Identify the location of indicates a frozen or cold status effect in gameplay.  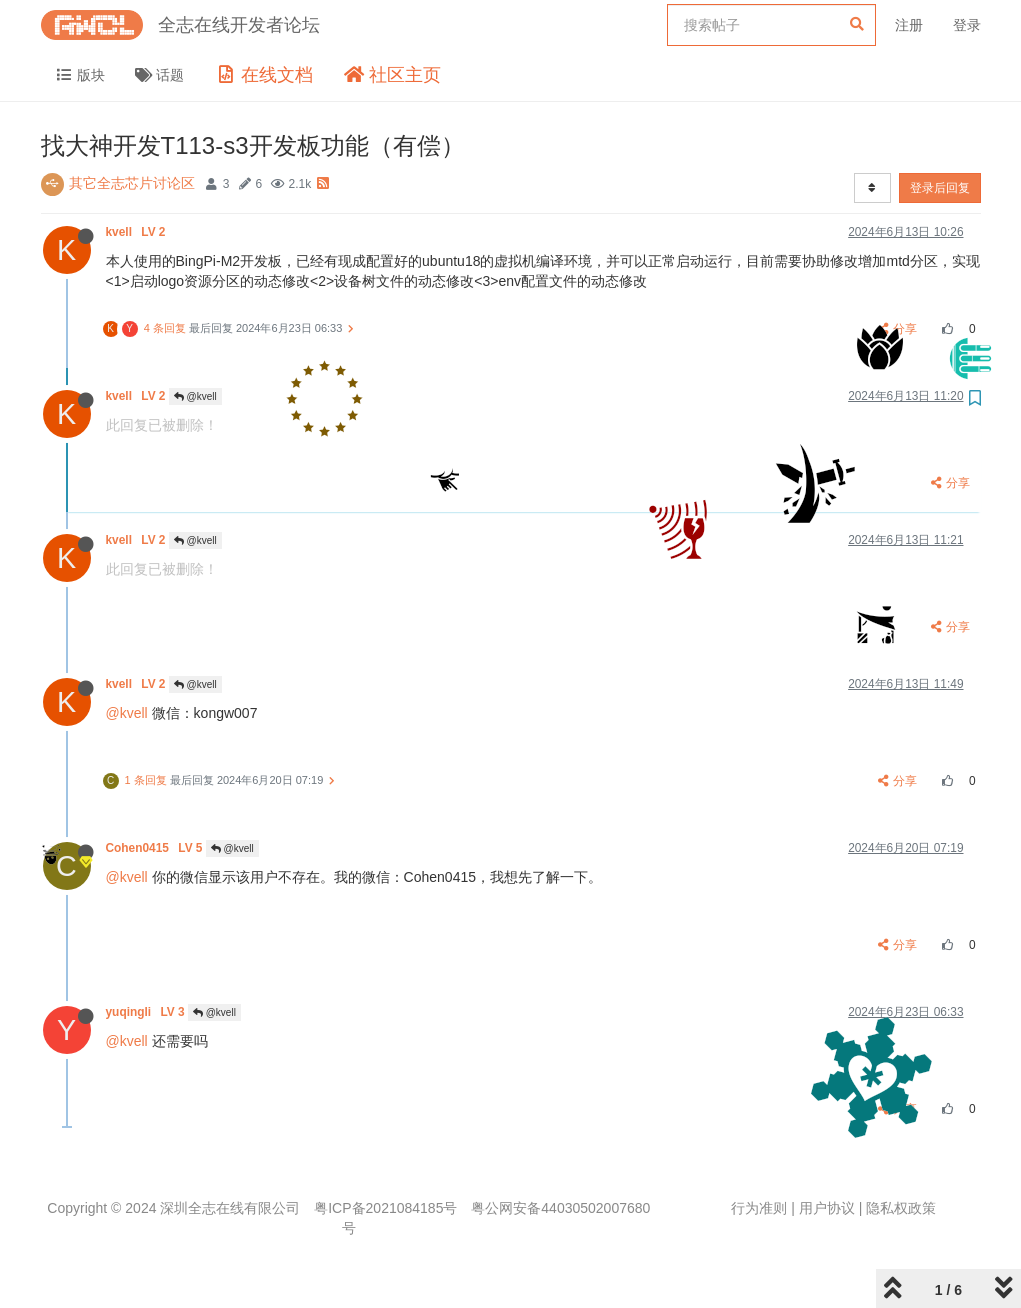
(871, 1077).